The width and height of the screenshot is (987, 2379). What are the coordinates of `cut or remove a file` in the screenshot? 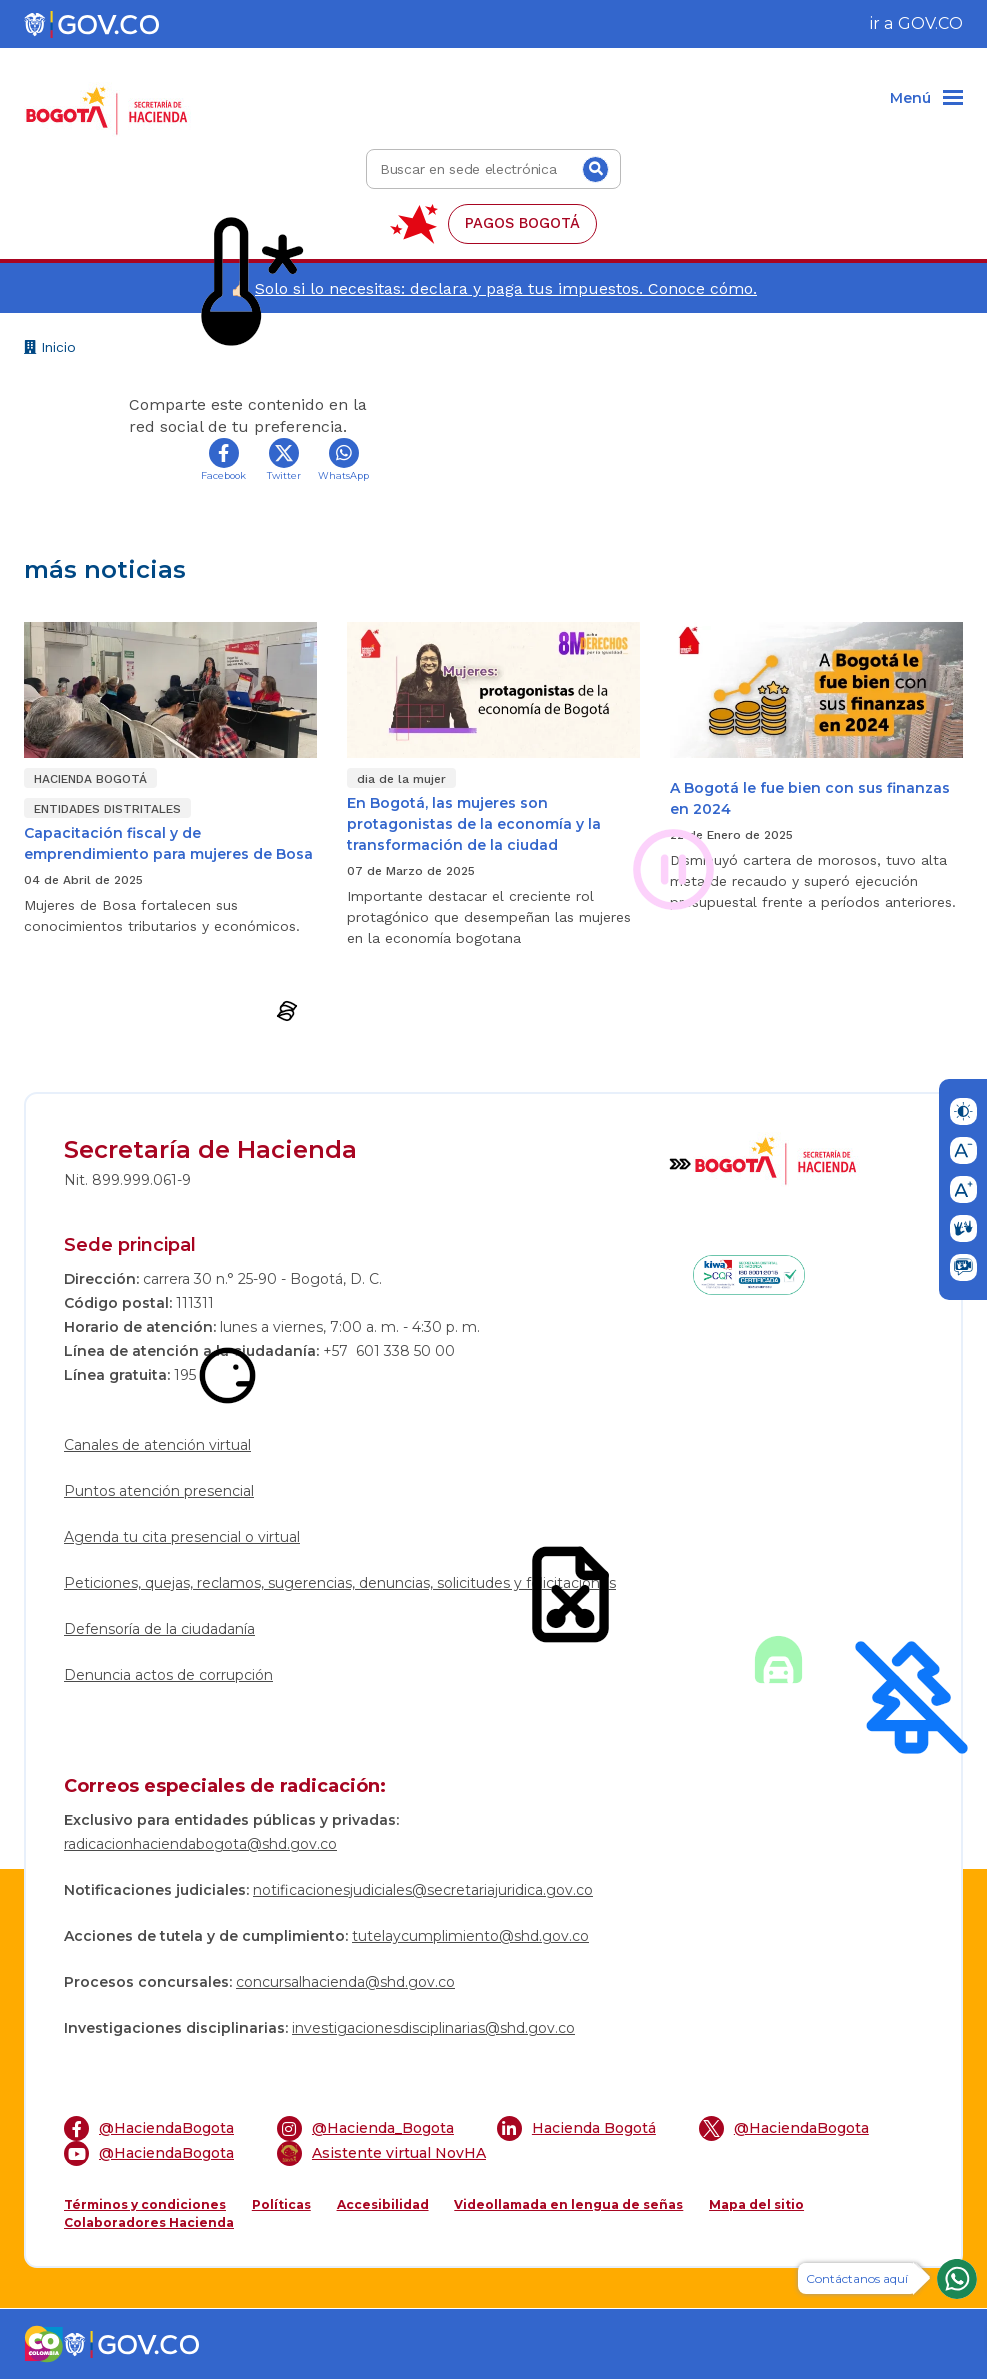 It's located at (570, 1594).